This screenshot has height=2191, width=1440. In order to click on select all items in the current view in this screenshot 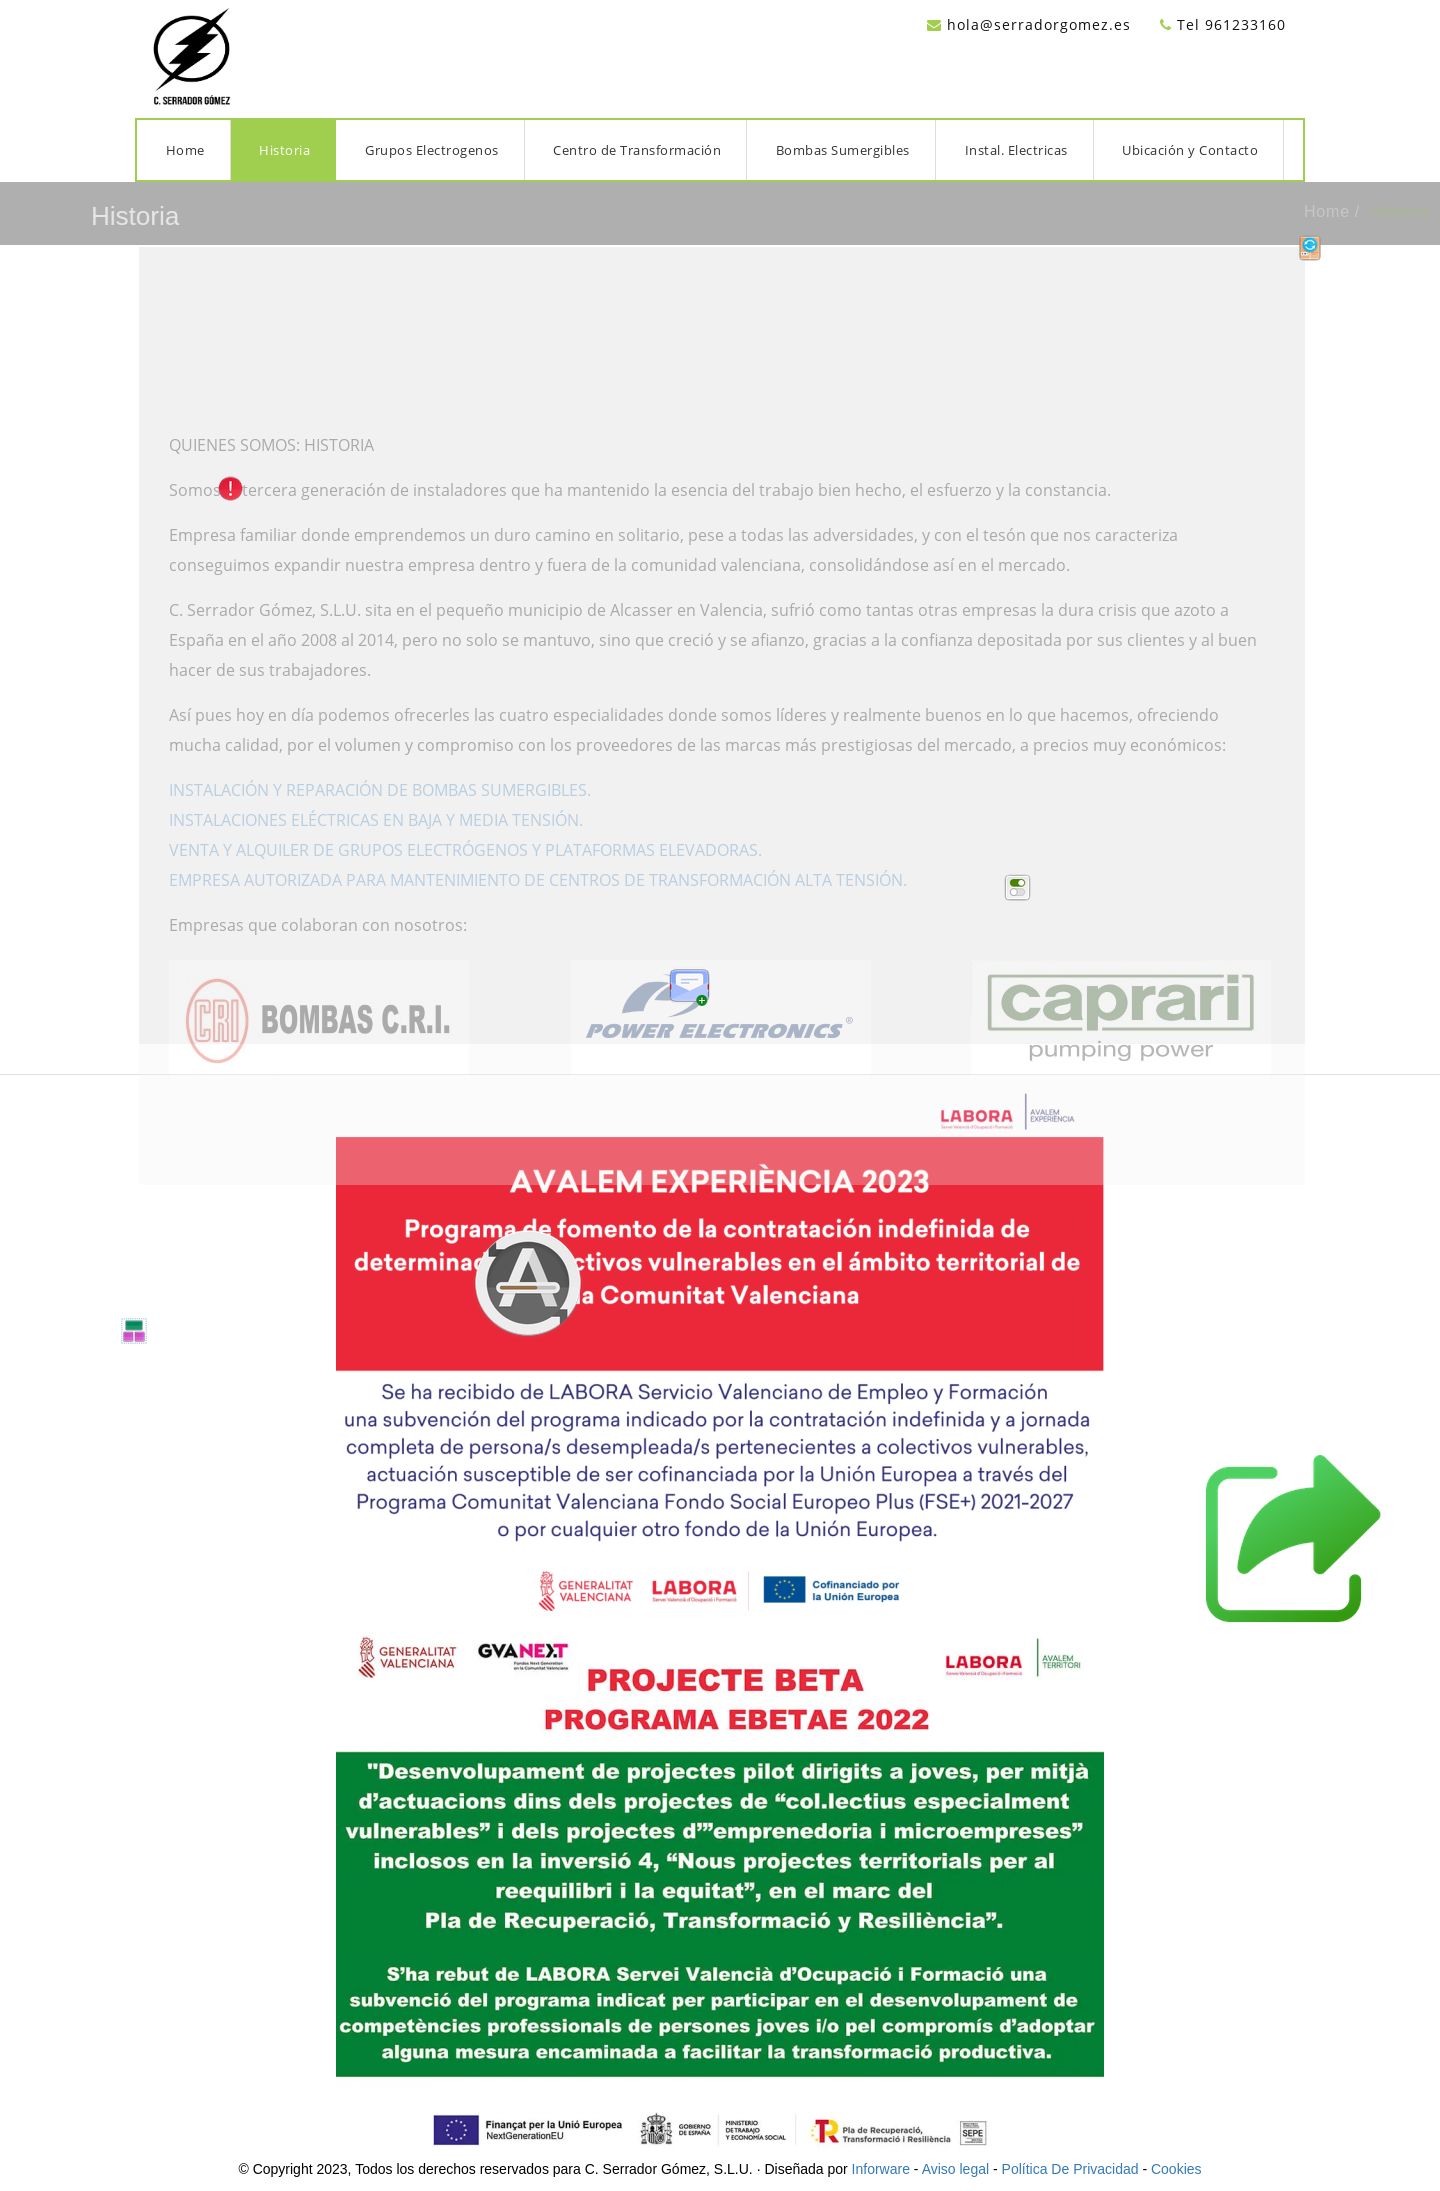, I will do `click(134, 1331)`.